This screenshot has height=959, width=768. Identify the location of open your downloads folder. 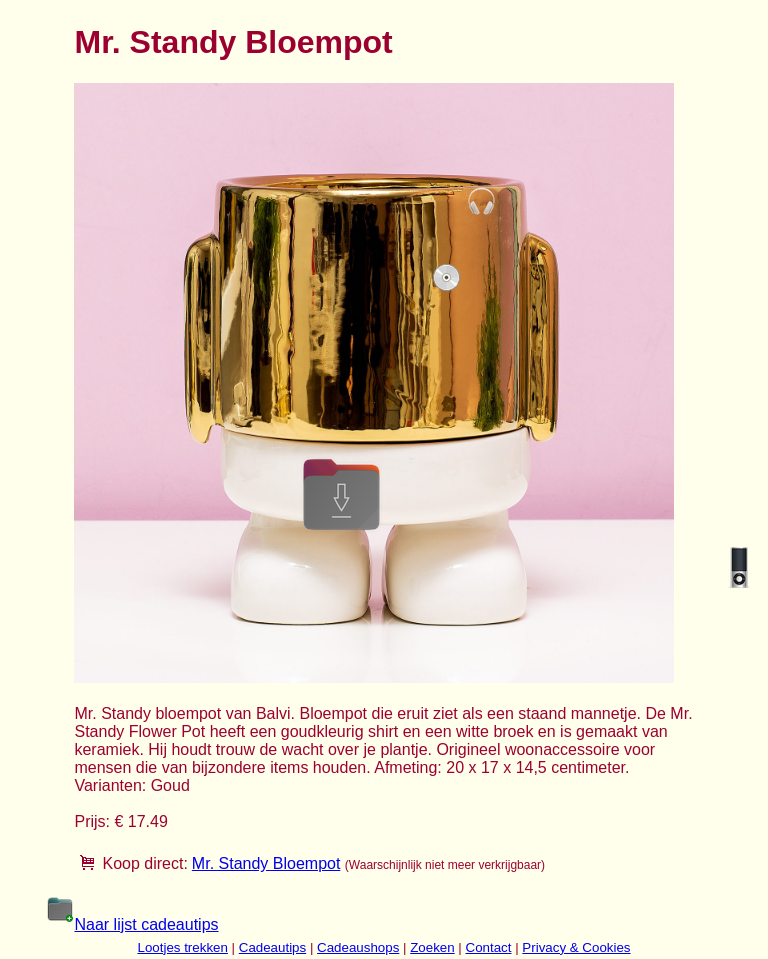
(341, 494).